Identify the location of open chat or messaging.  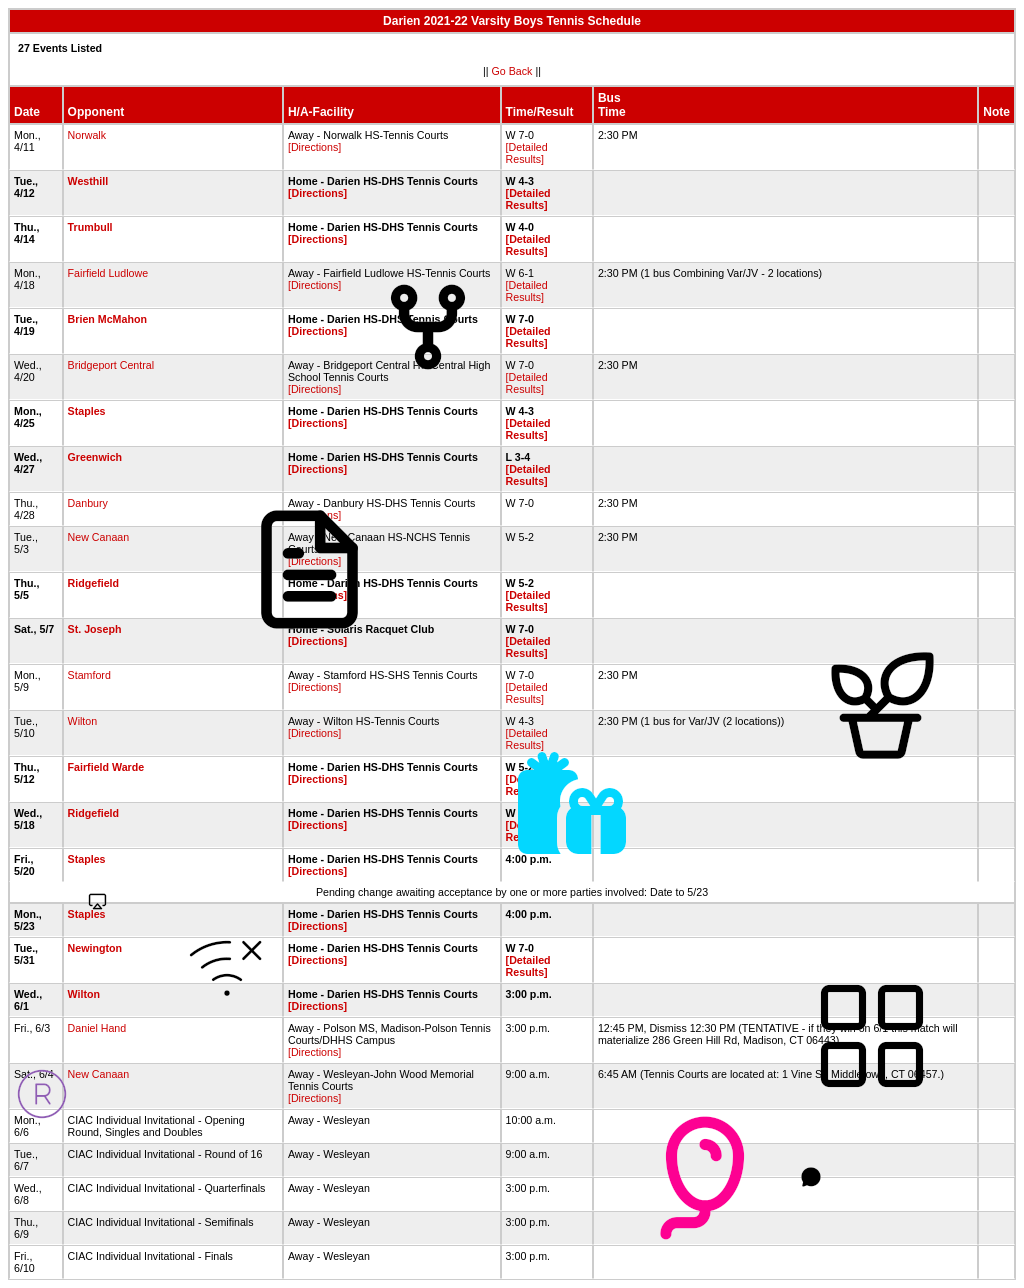
(811, 1177).